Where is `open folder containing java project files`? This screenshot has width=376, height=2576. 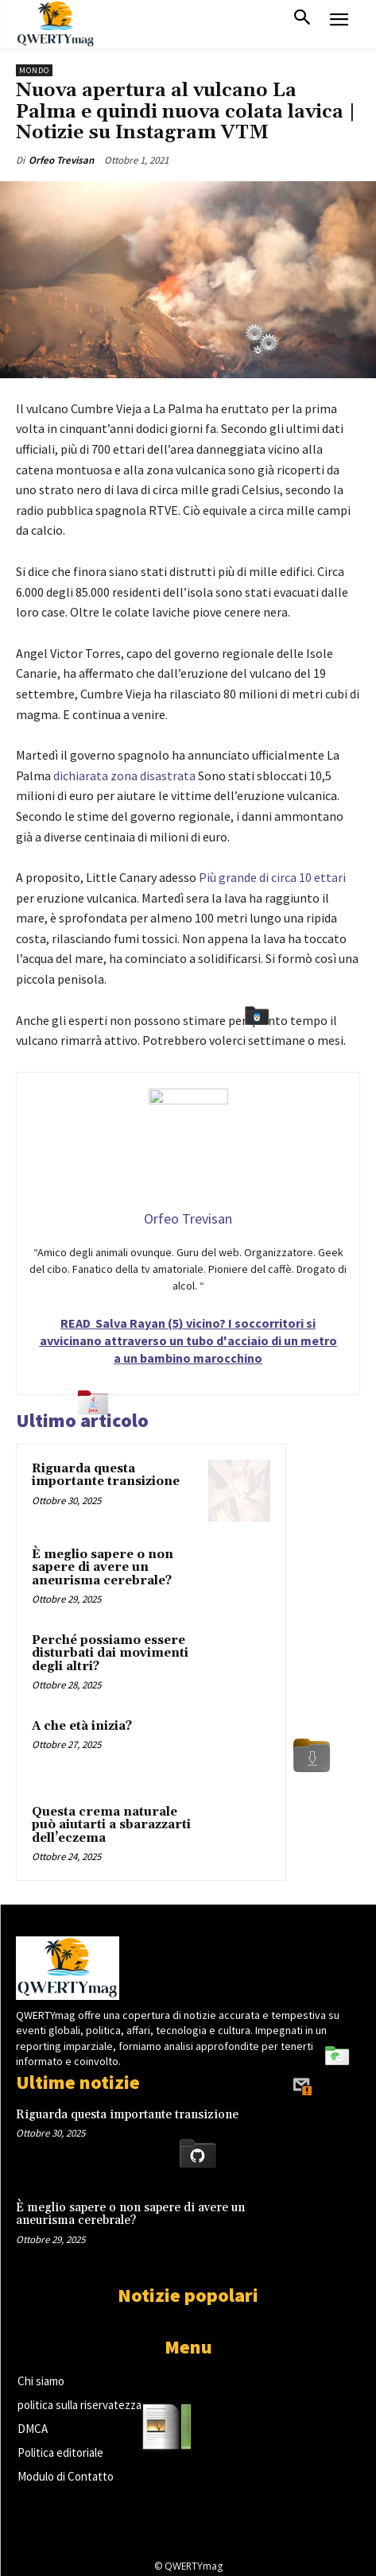
open folder containing java project files is located at coordinates (93, 1403).